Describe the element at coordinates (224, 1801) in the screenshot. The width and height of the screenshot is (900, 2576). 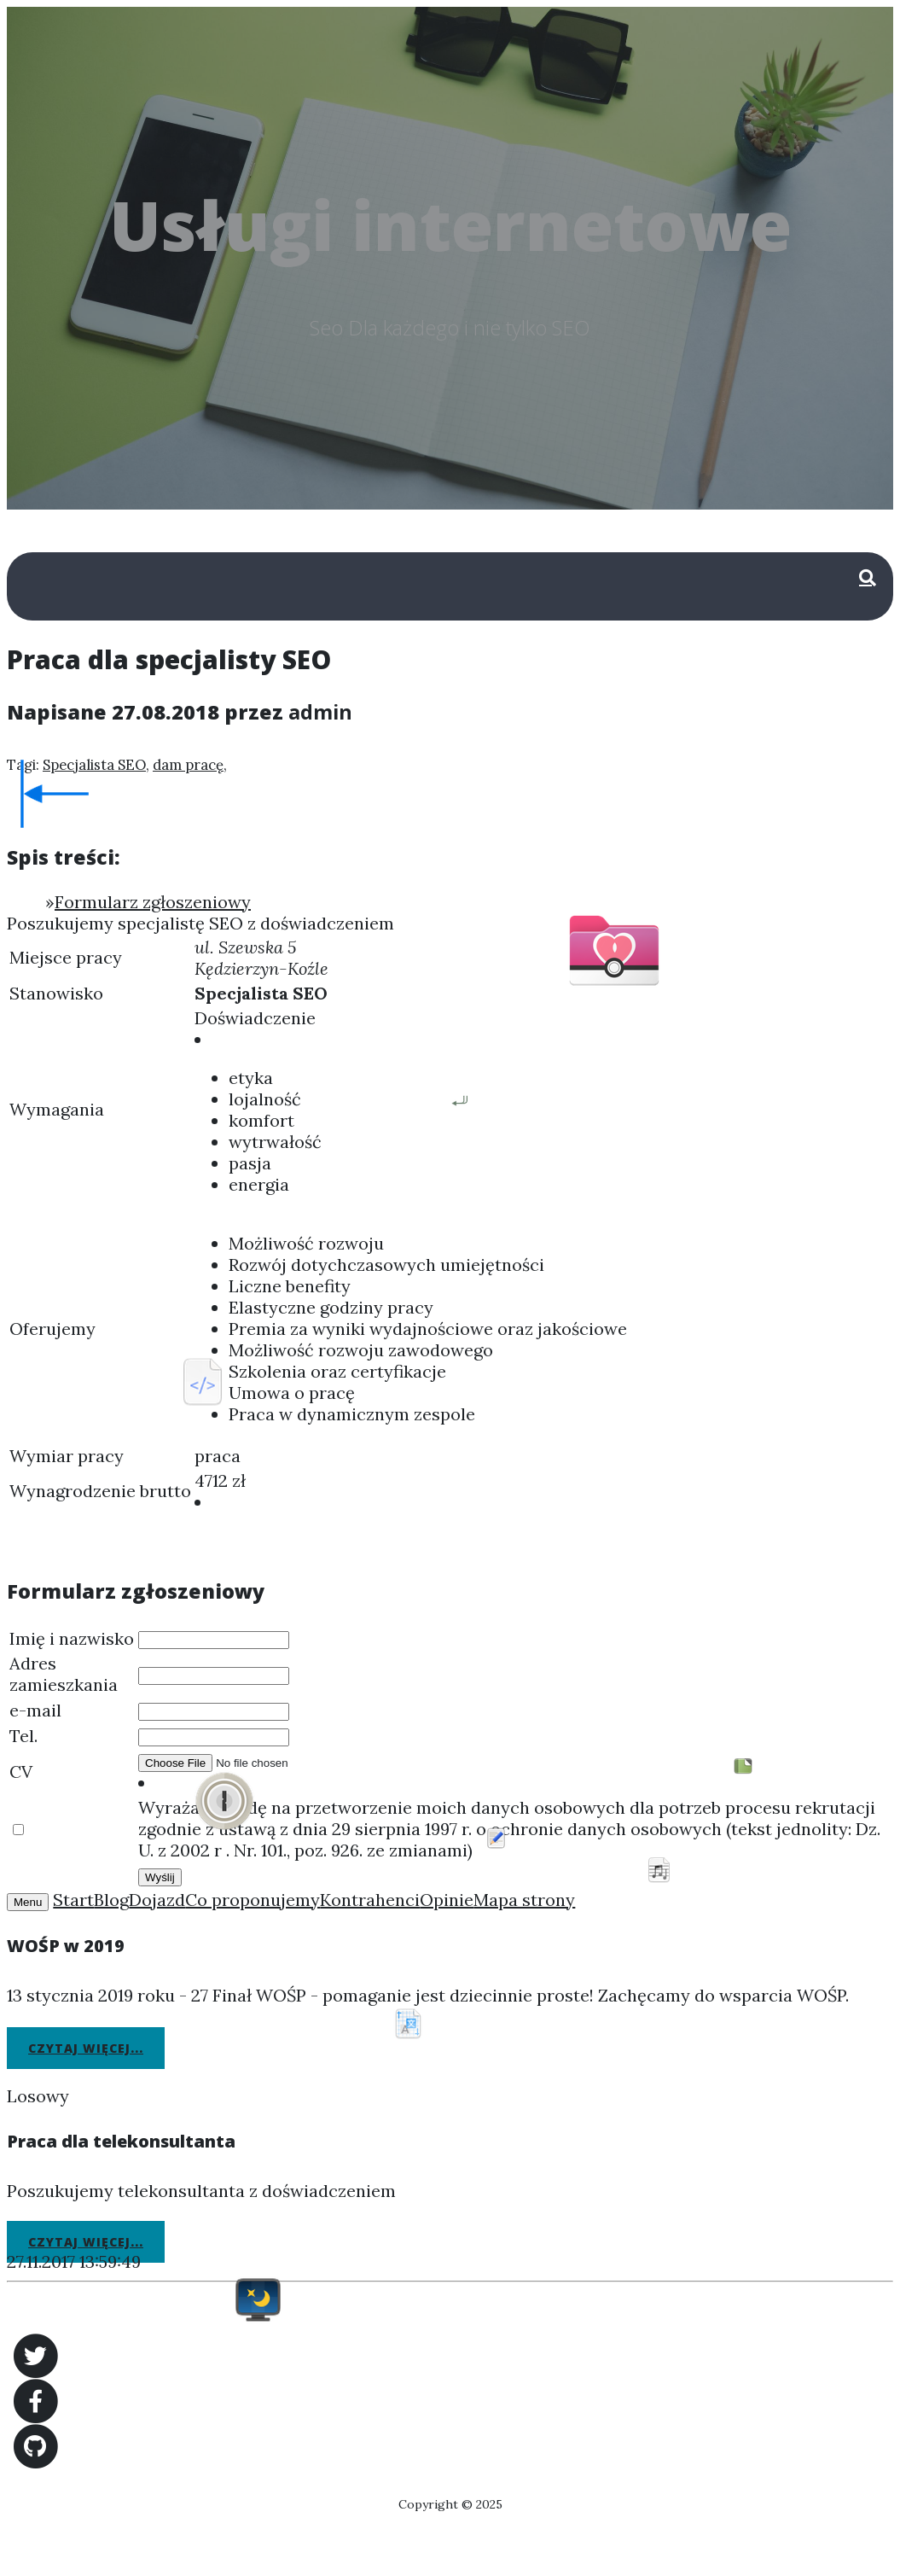
I see `open passwords and keys manager` at that location.